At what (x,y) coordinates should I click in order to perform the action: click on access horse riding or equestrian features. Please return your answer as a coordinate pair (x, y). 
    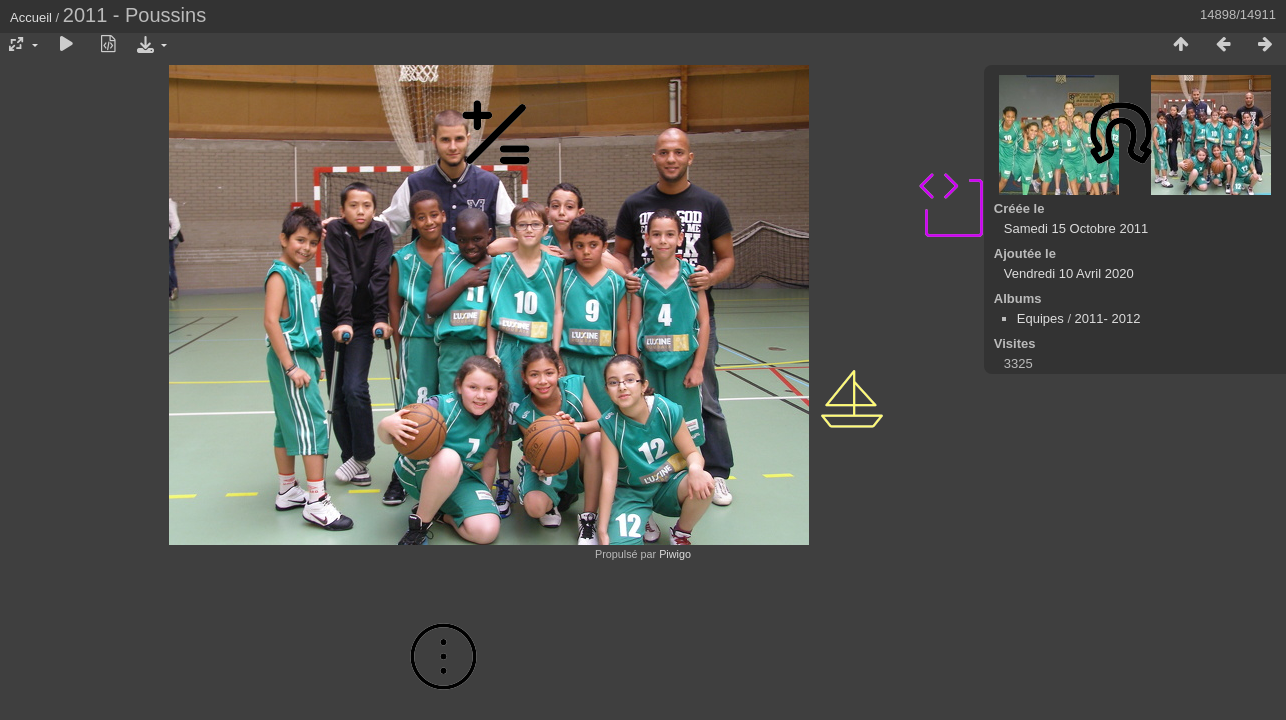
    Looking at the image, I should click on (1121, 133).